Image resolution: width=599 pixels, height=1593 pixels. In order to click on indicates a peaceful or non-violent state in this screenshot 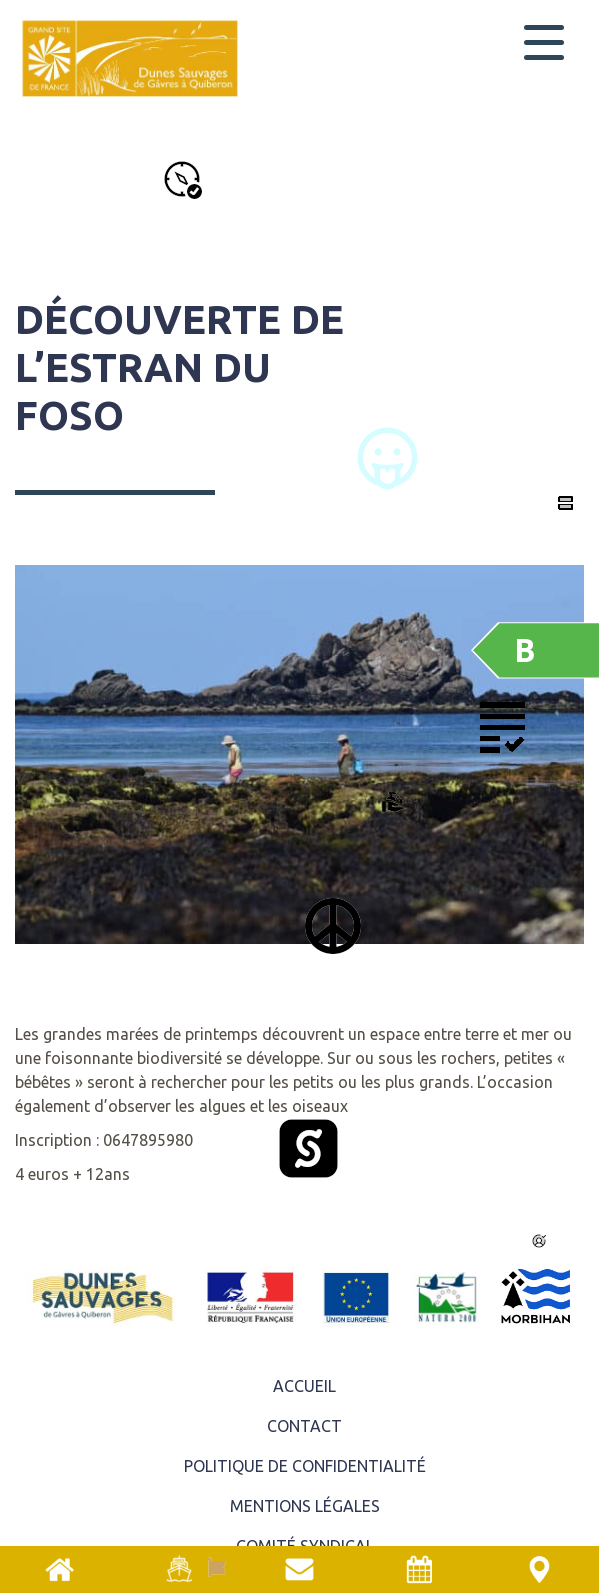, I will do `click(333, 926)`.